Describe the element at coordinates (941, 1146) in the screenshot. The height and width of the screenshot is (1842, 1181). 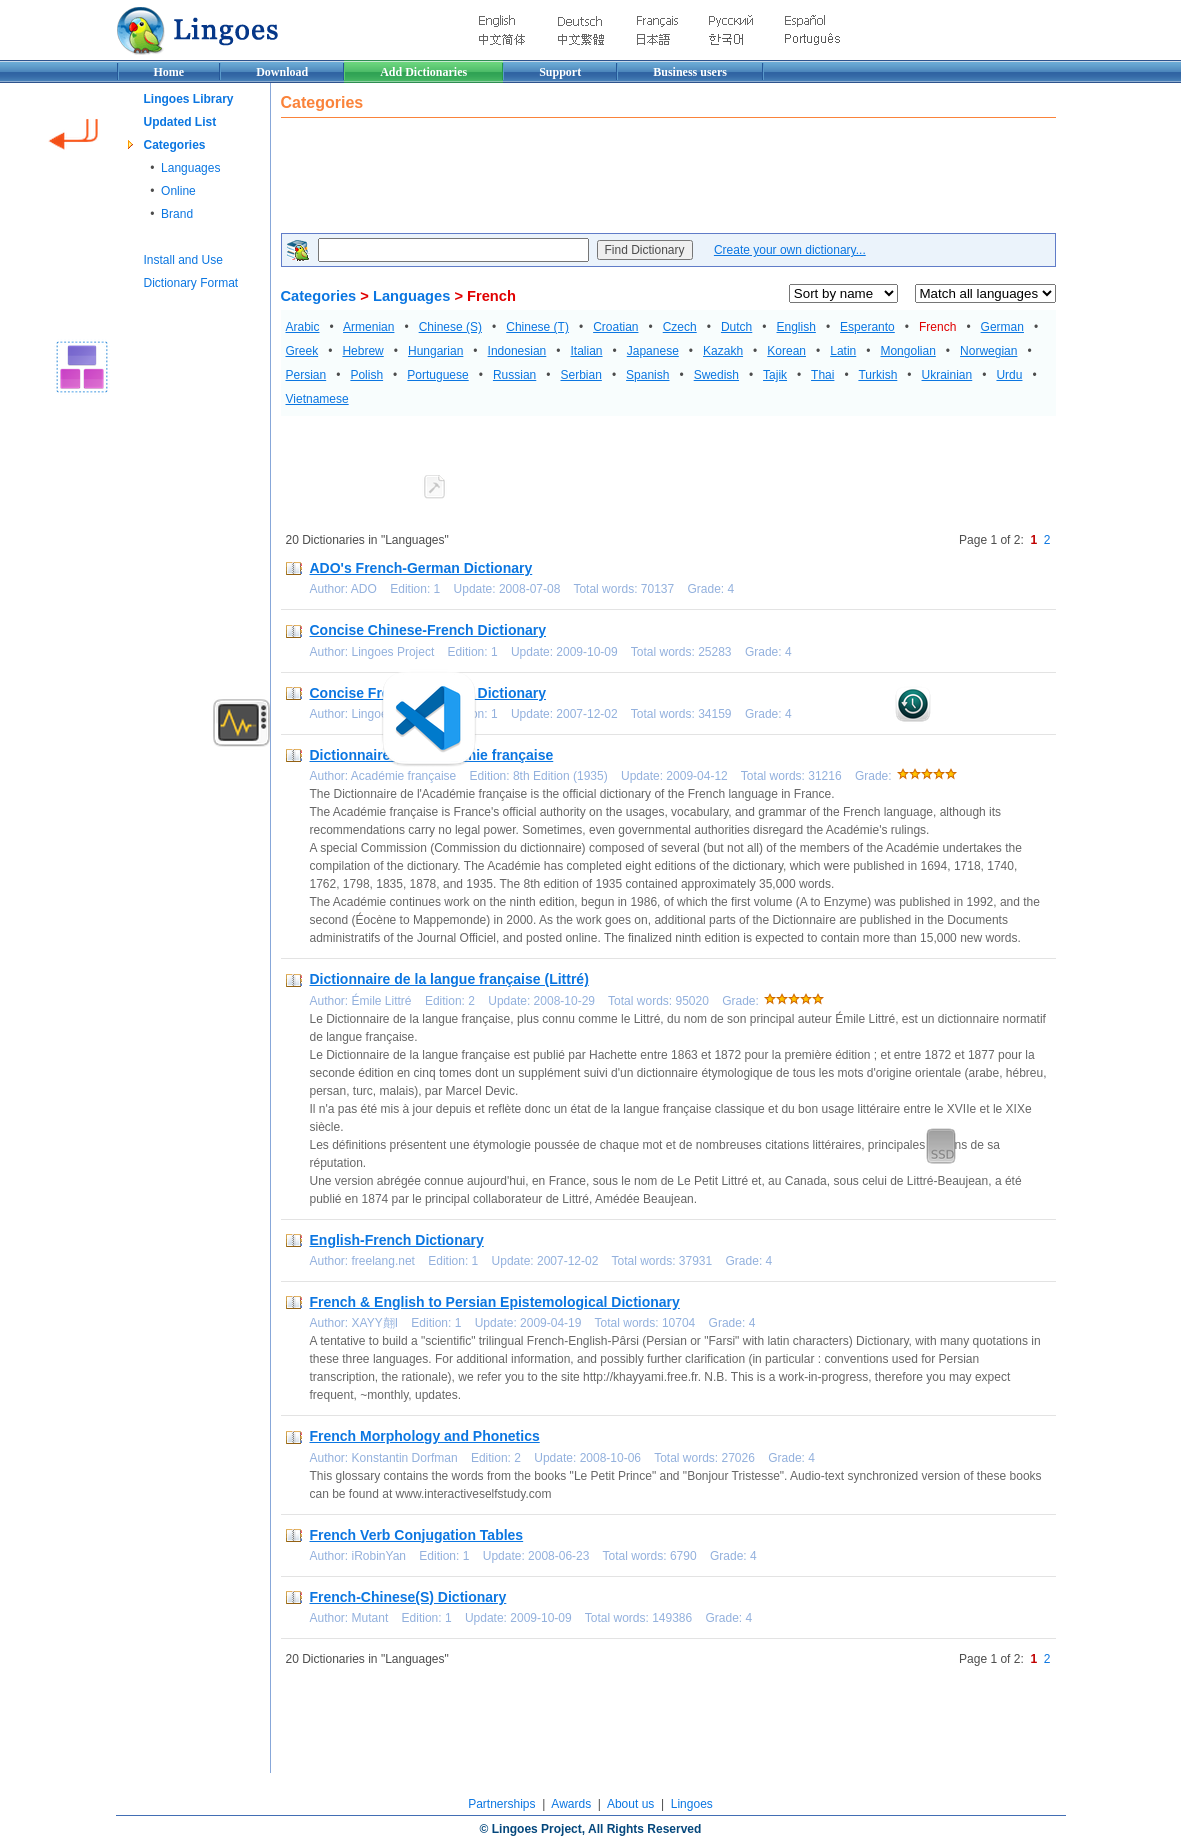
I see `access solid state drive storage` at that location.